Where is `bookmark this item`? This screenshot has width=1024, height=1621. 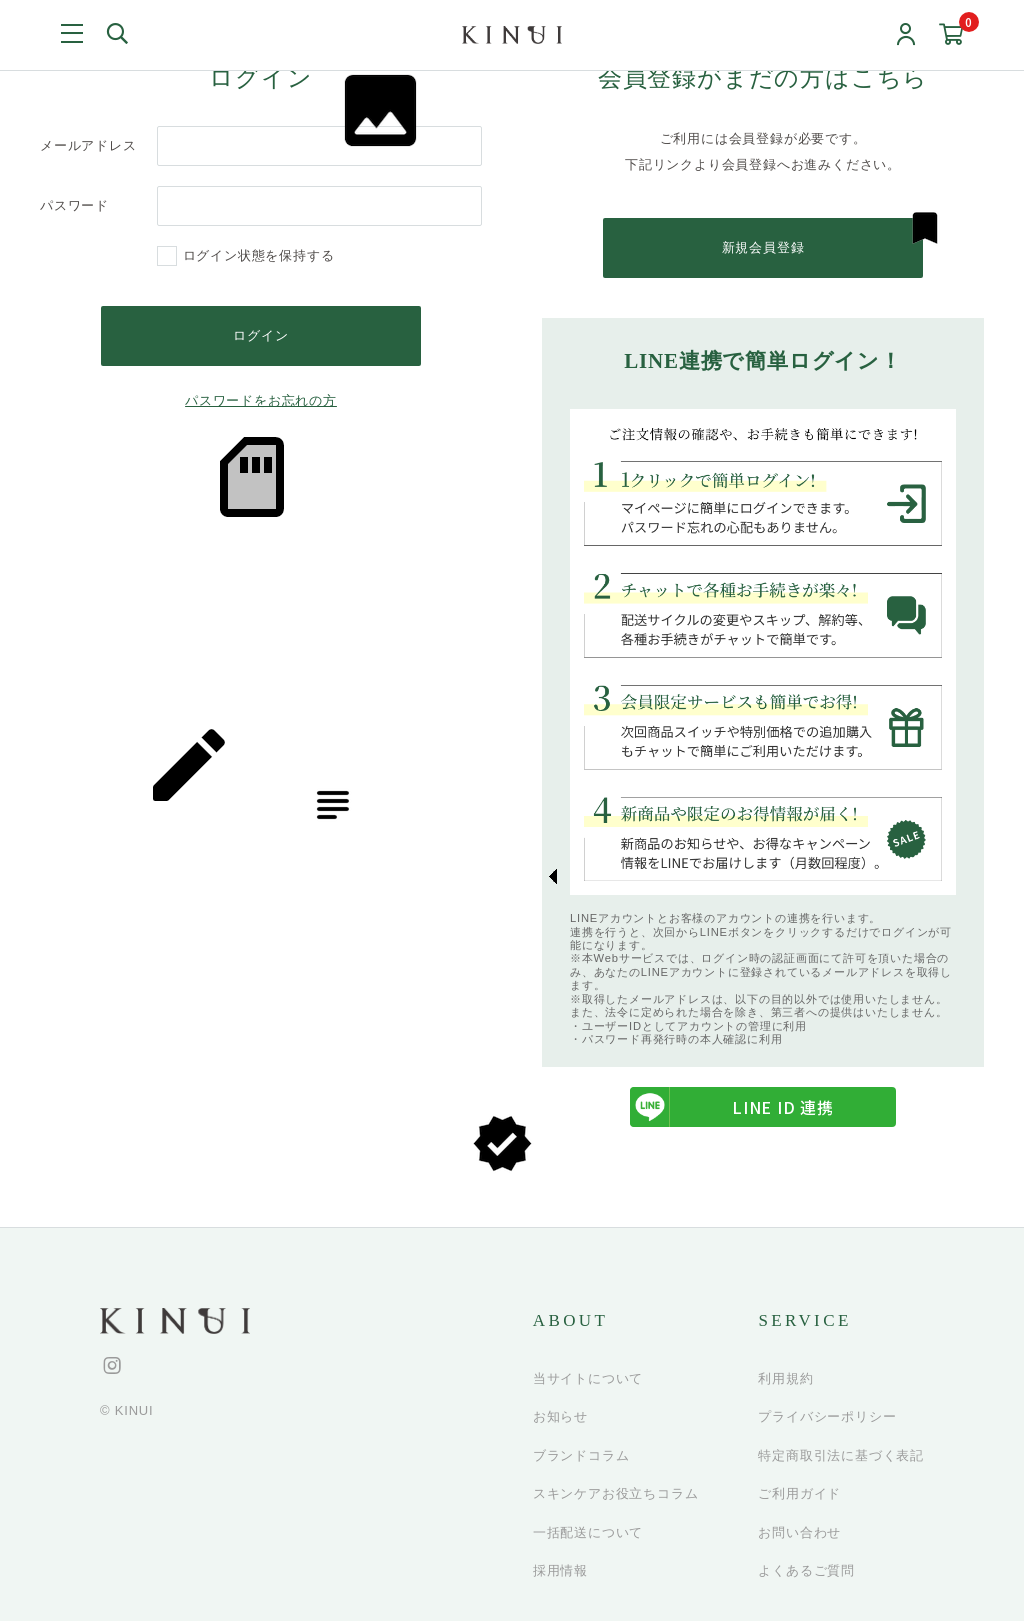 bookmark this item is located at coordinates (925, 228).